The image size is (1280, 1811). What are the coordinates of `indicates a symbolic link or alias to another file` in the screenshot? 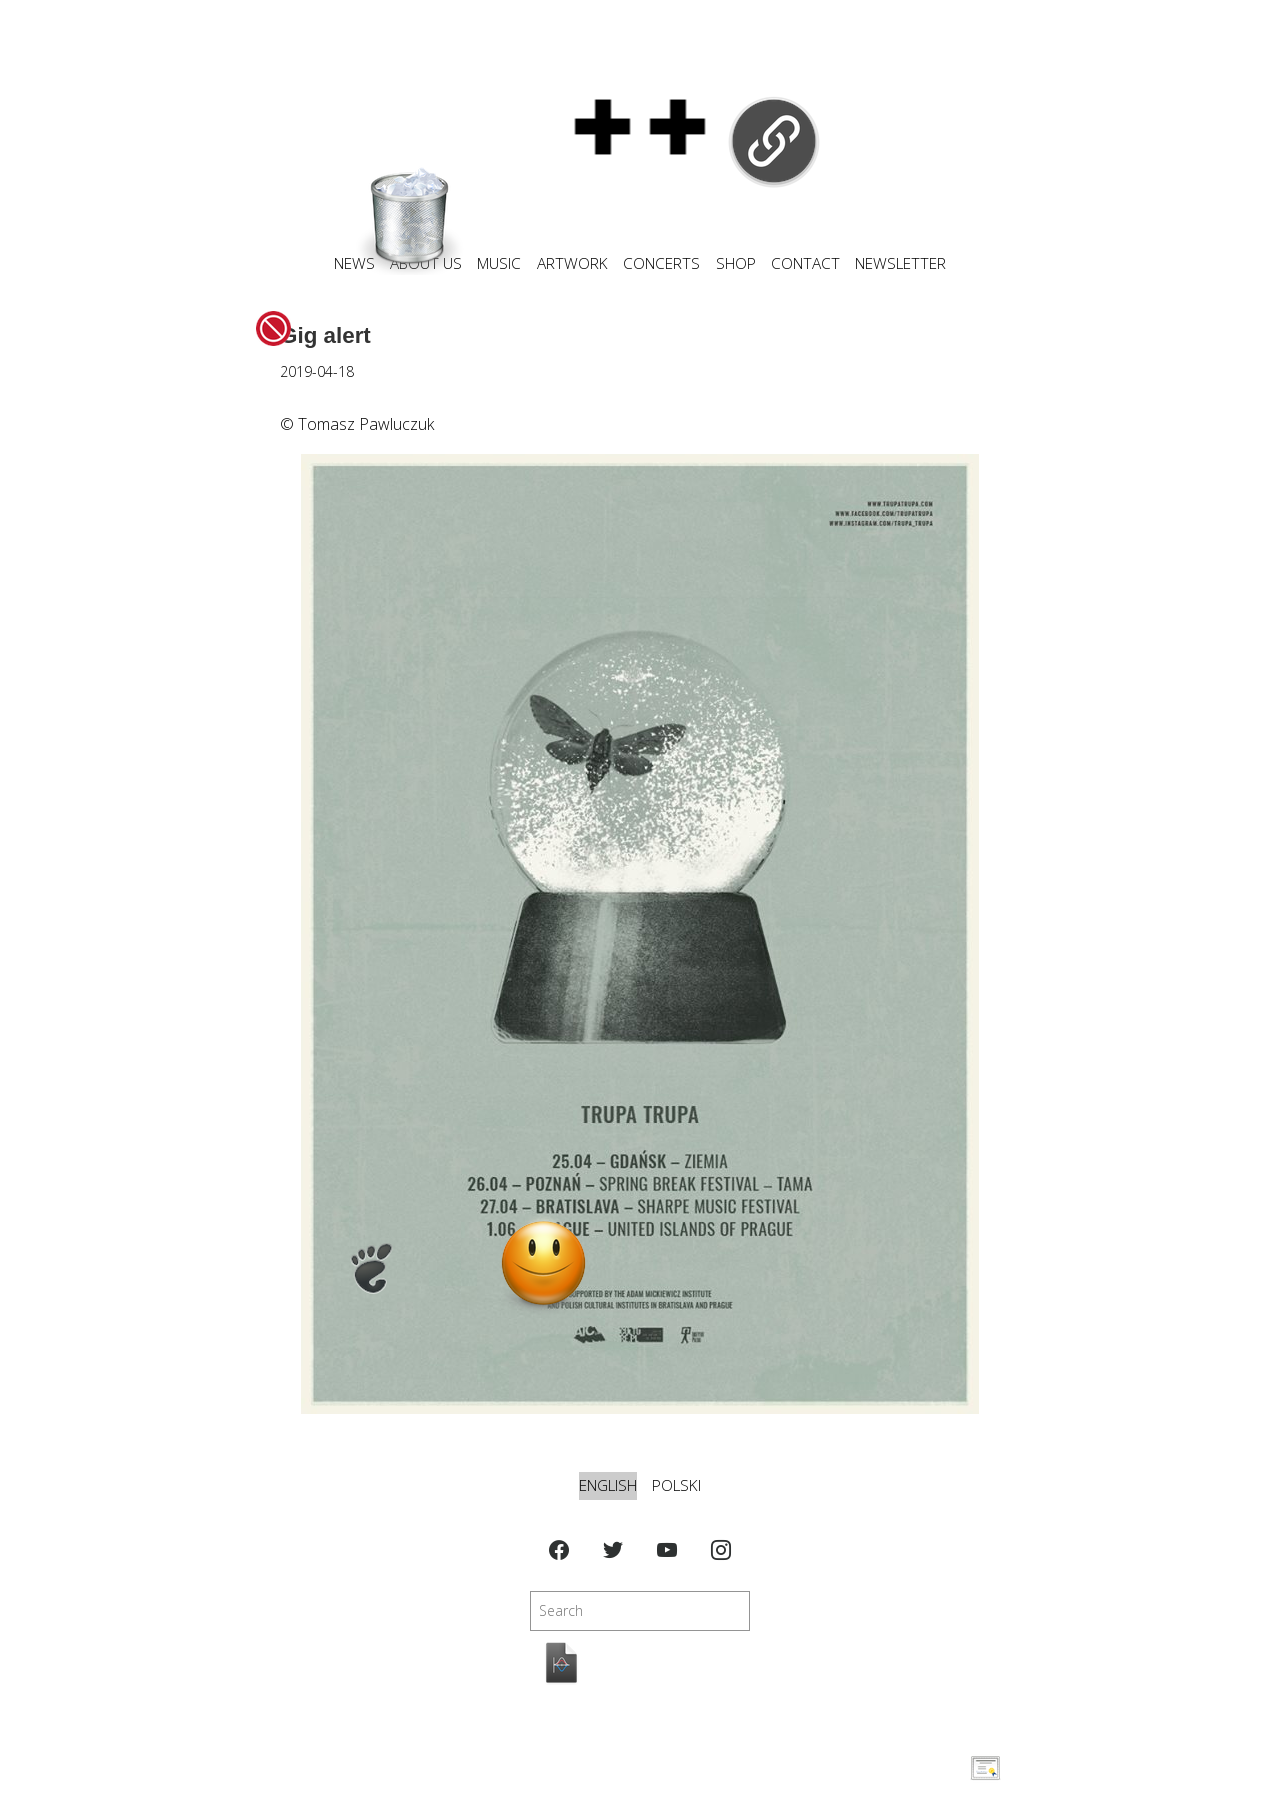 It's located at (774, 141).